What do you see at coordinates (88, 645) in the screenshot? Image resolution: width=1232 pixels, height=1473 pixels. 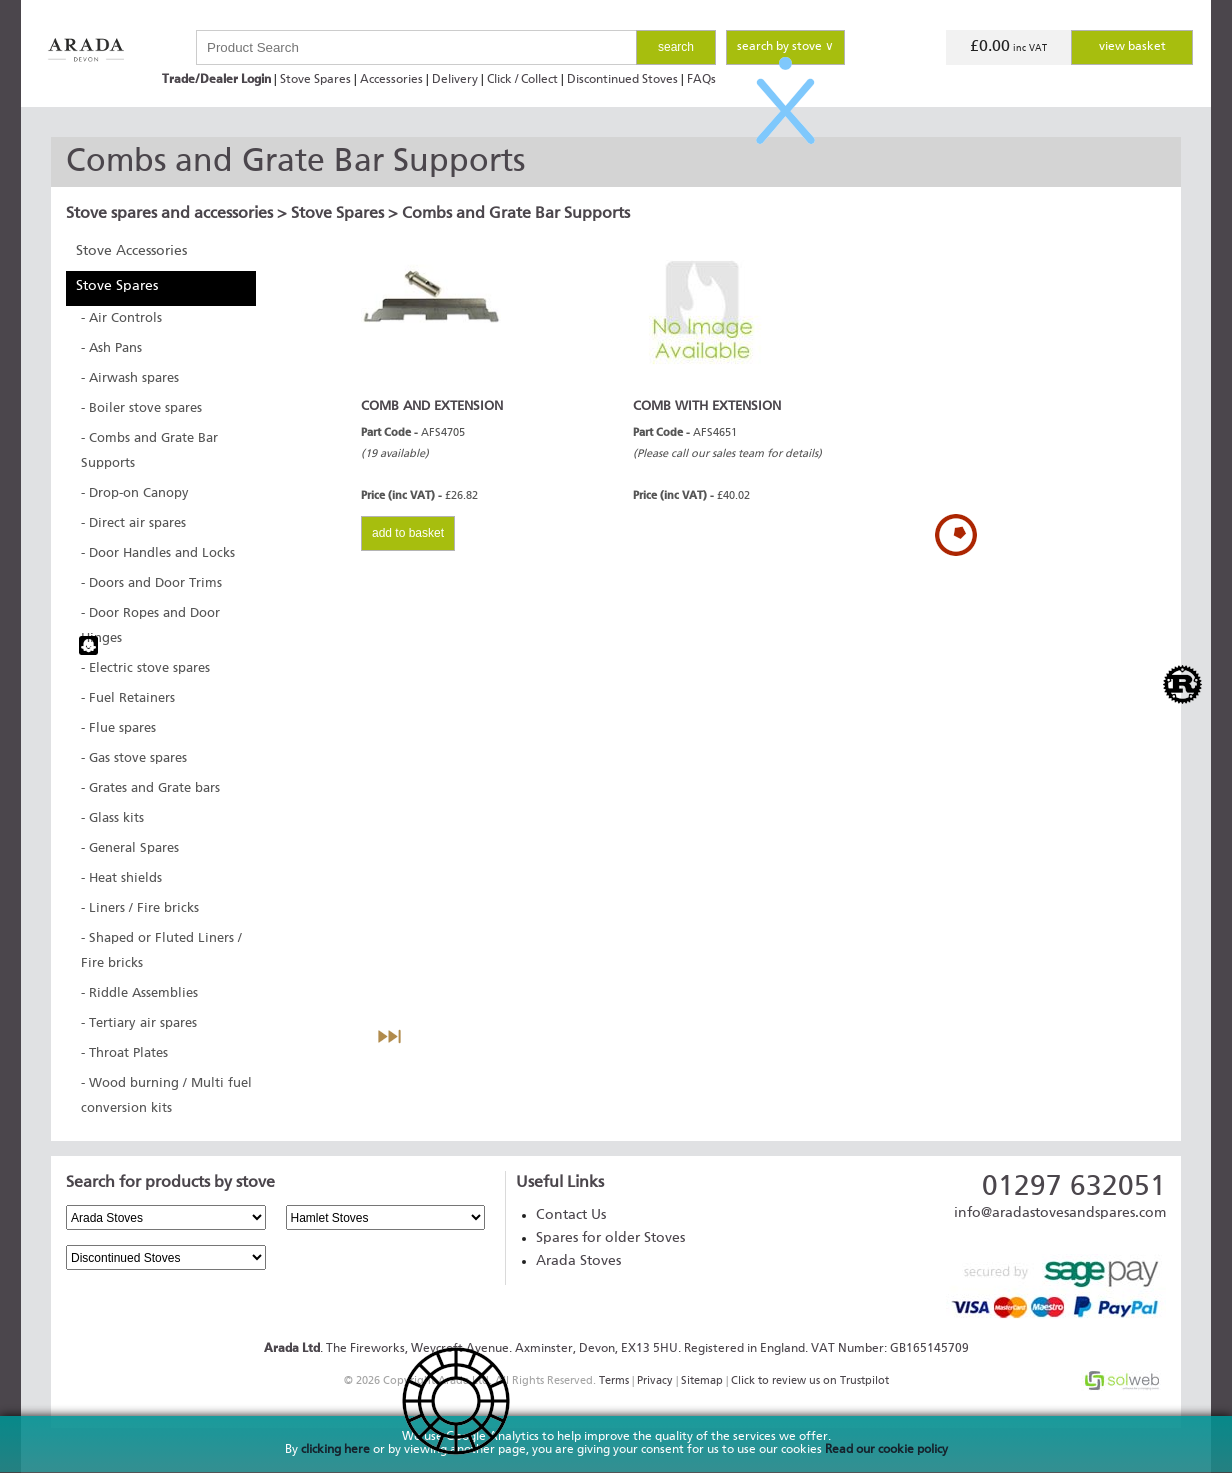 I see `open the coze app` at bounding box center [88, 645].